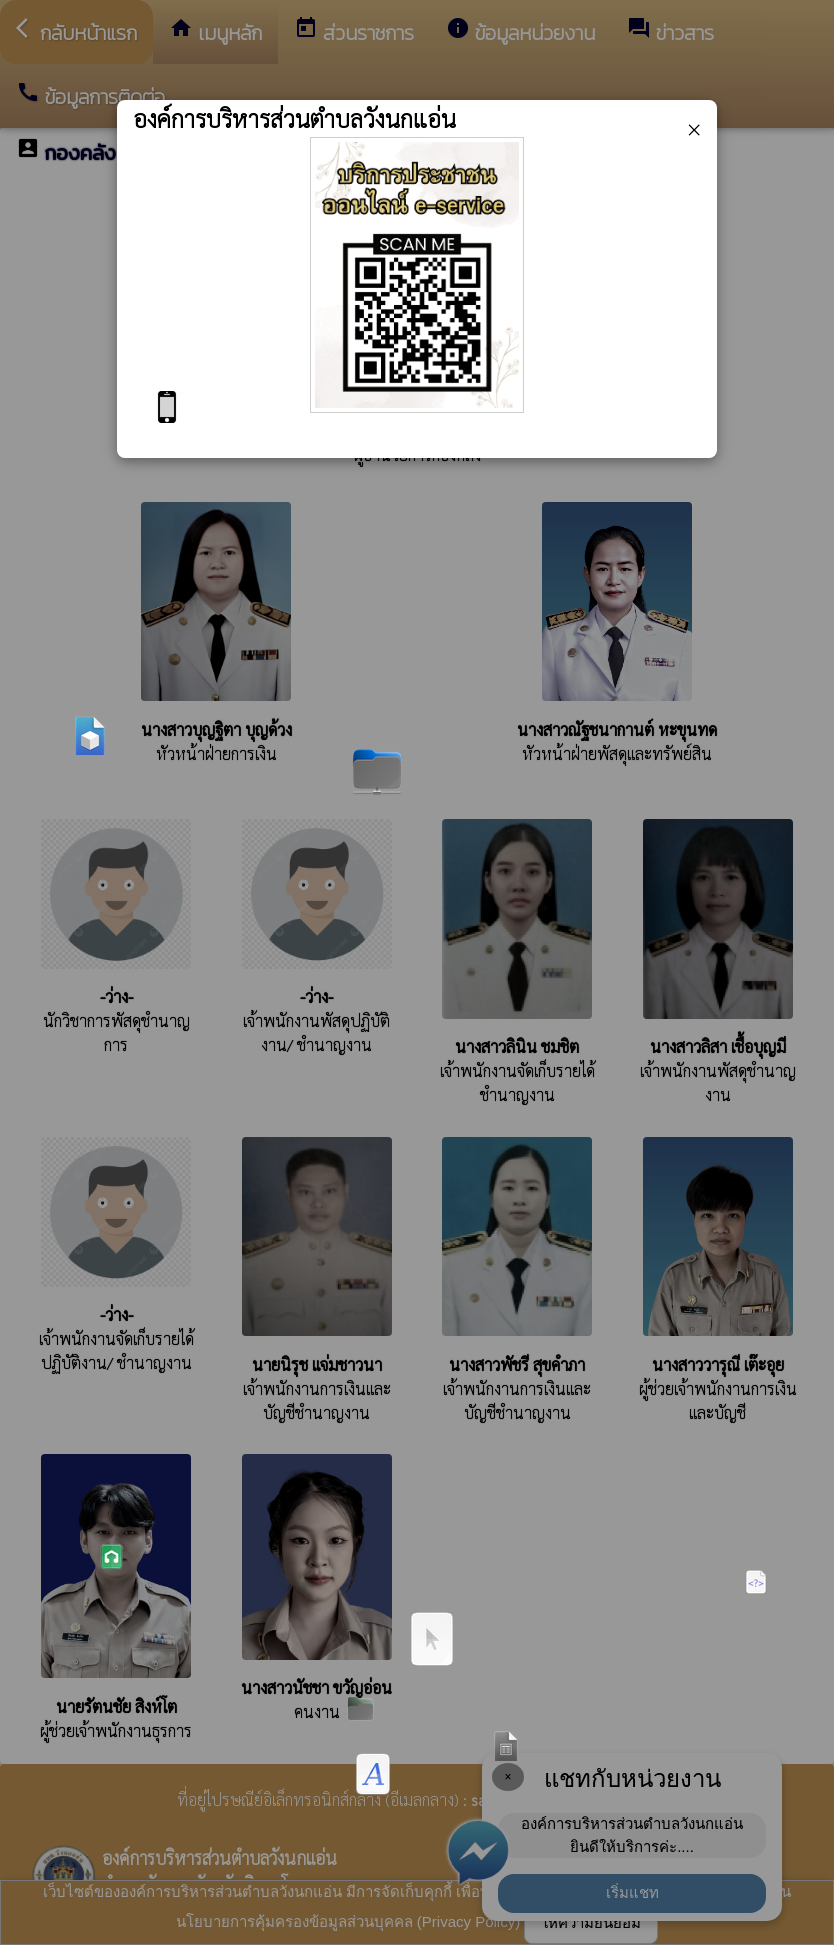  Describe the element at coordinates (373, 1774) in the screenshot. I see `a TrueType font file` at that location.